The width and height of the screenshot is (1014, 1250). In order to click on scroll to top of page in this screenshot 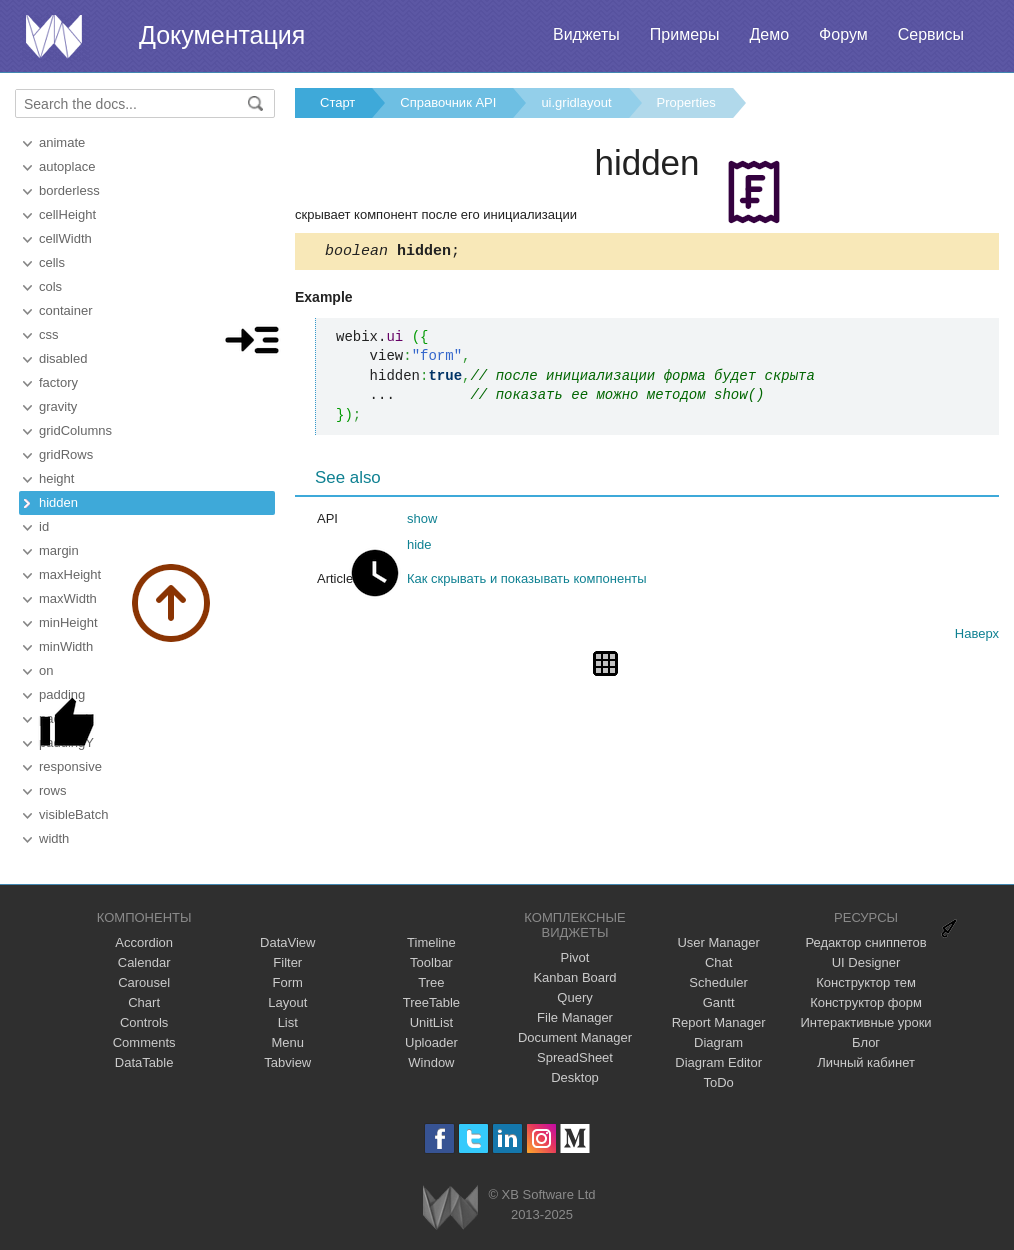, I will do `click(171, 603)`.